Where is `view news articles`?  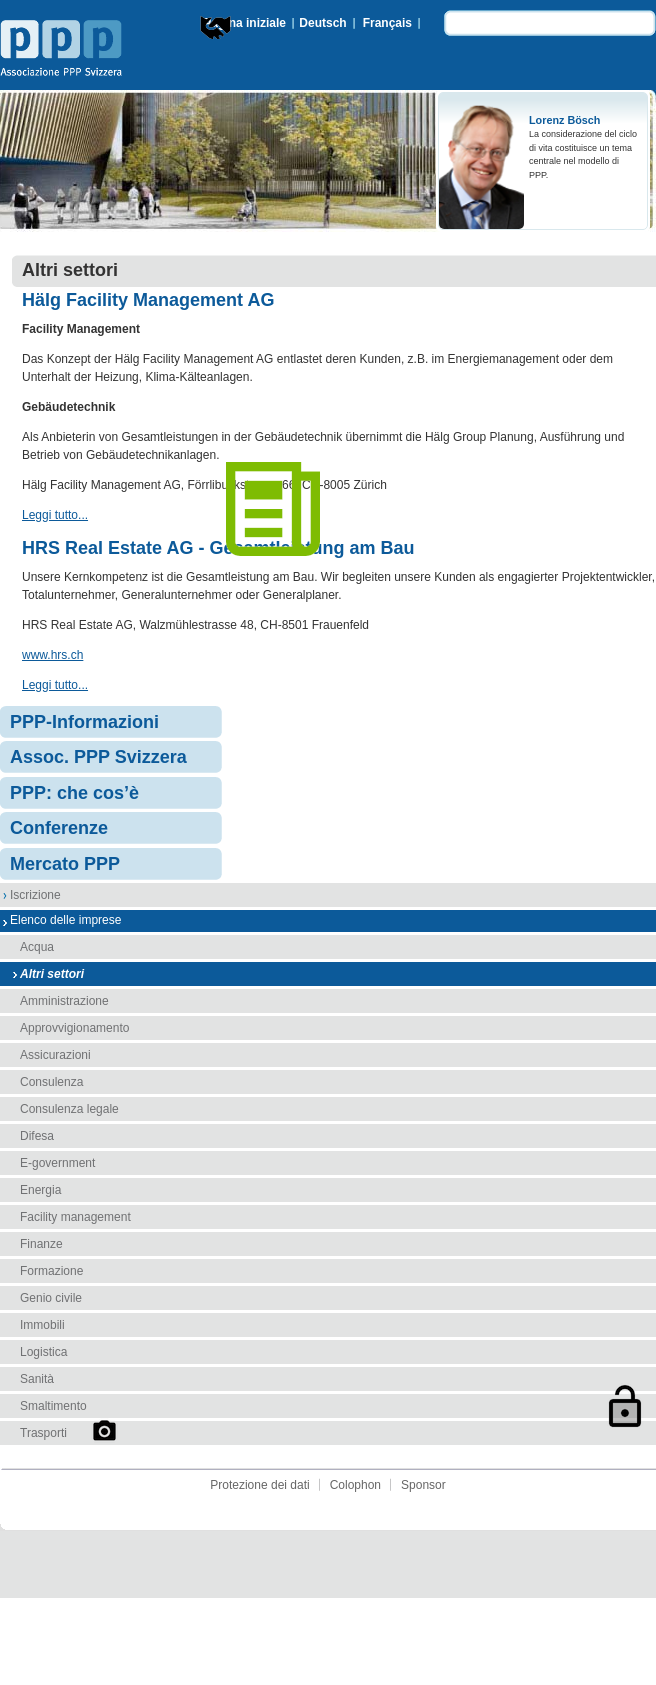
view news articles is located at coordinates (273, 509).